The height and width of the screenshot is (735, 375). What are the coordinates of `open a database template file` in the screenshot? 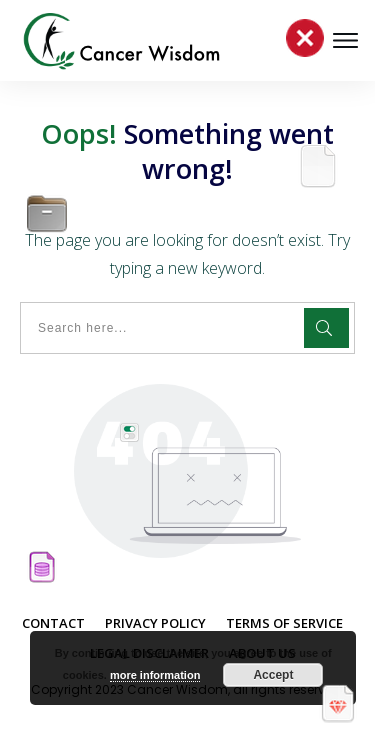 It's located at (42, 567).